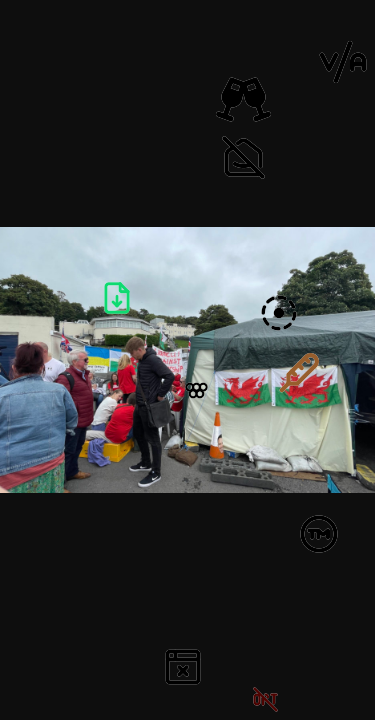 The width and height of the screenshot is (375, 720). I want to click on celebrate an achievement or milestone, so click(243, 99).